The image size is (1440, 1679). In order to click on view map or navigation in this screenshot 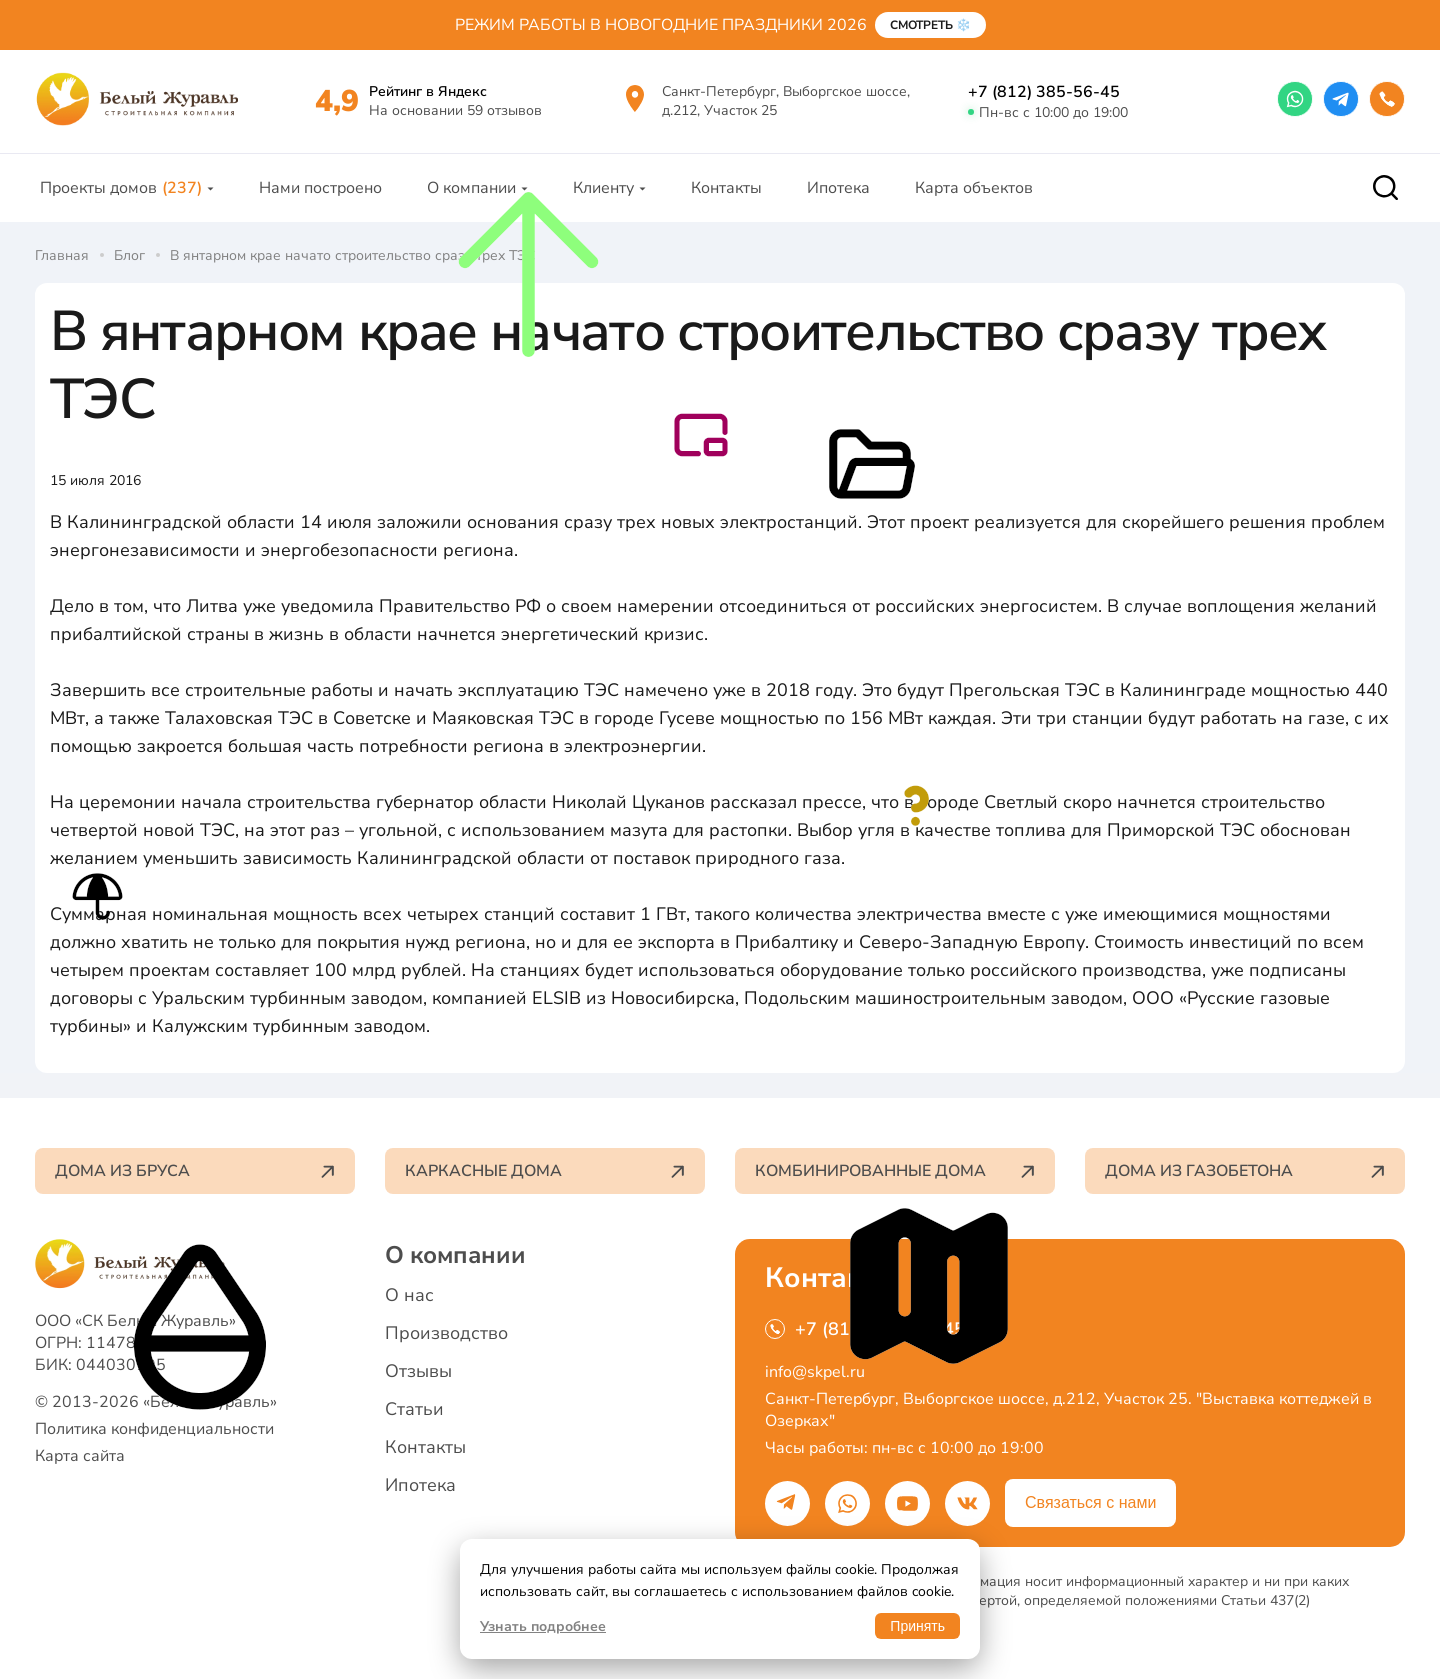, I will do `click(929, 1286)`.